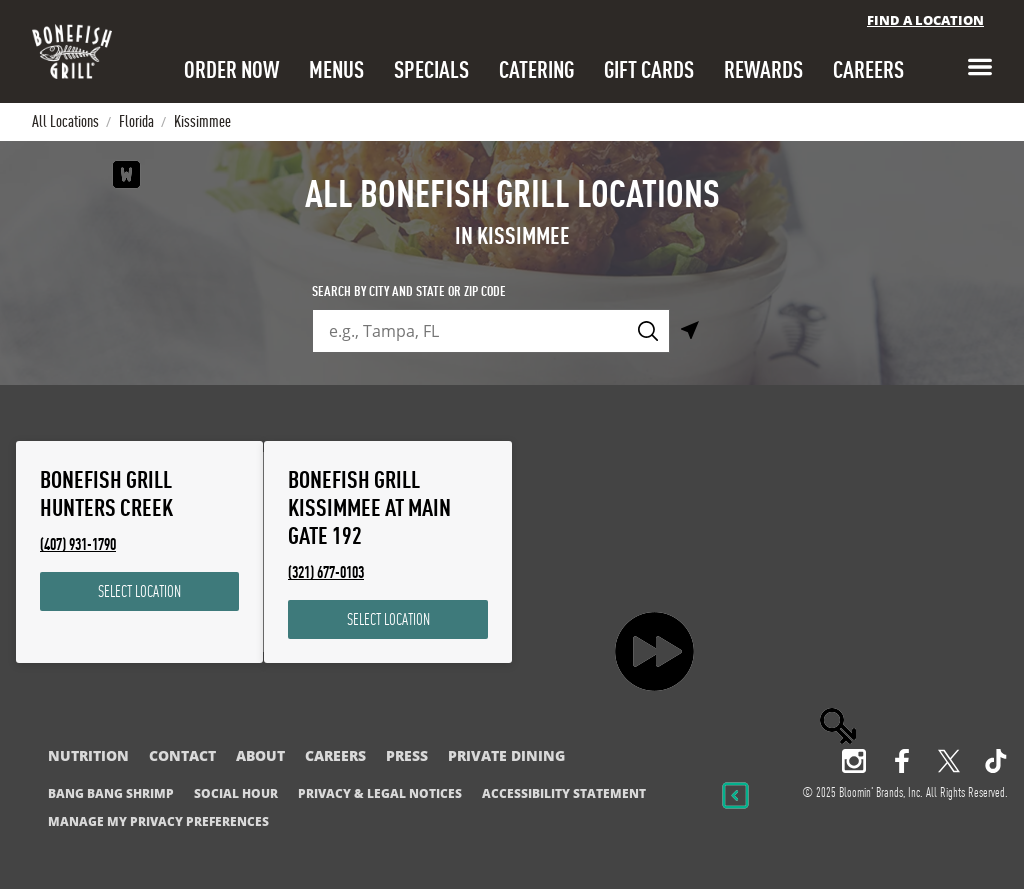 Image resolution: width=1024 pixels, height=889 pixels. What do you see at coordinates (838, 726) in the screenshot?
I see `select intergender or non-binary gender option` at bounding box center [838, 726].